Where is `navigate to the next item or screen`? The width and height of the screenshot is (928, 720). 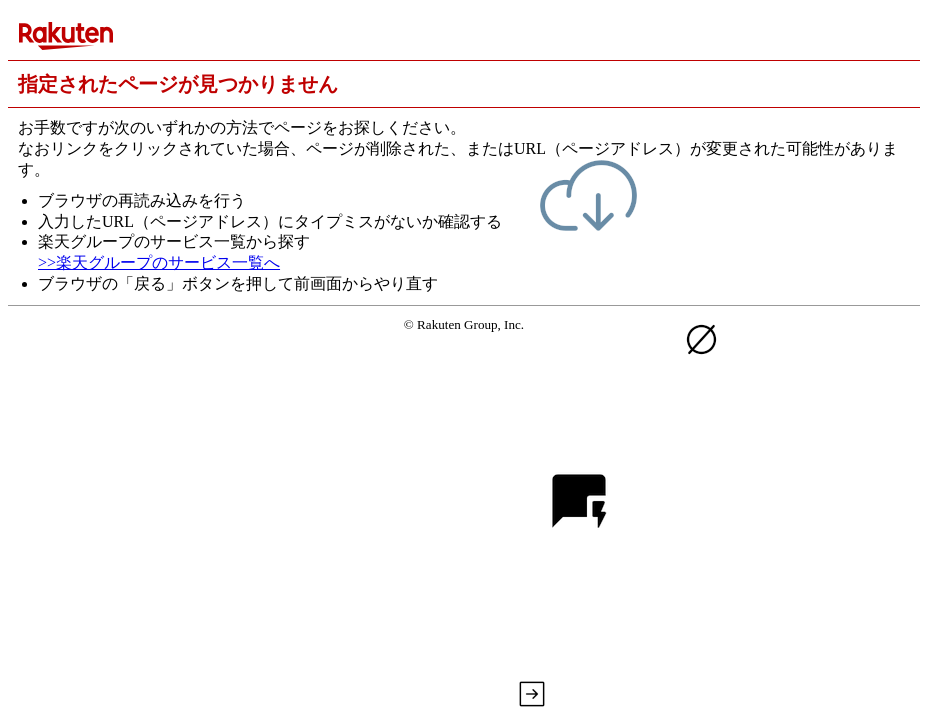
navigate to the next item or screen is located at coordinates (532, 694).